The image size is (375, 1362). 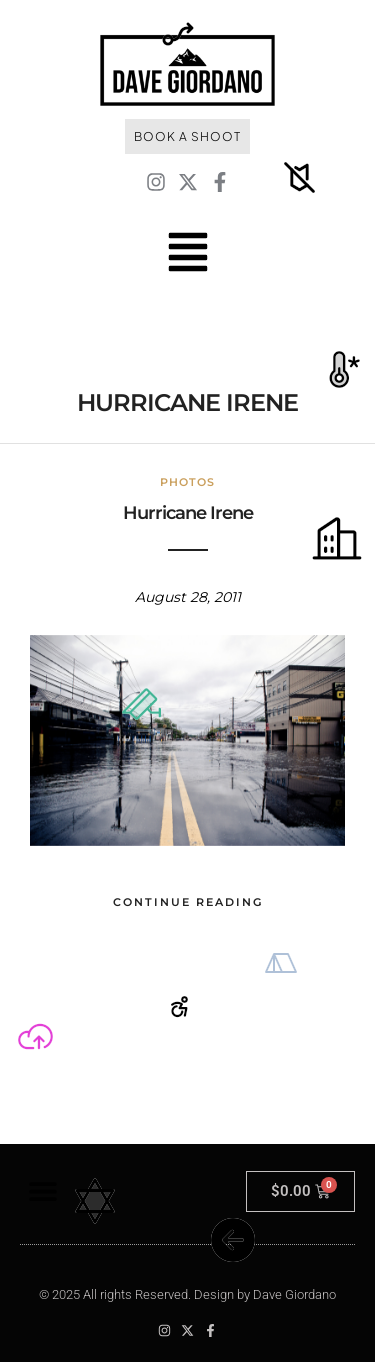 What do you see at coordinates (35, 1036) in the screenshot?
I see `upload file to cloud storage` at bounding box center [35, 1036].